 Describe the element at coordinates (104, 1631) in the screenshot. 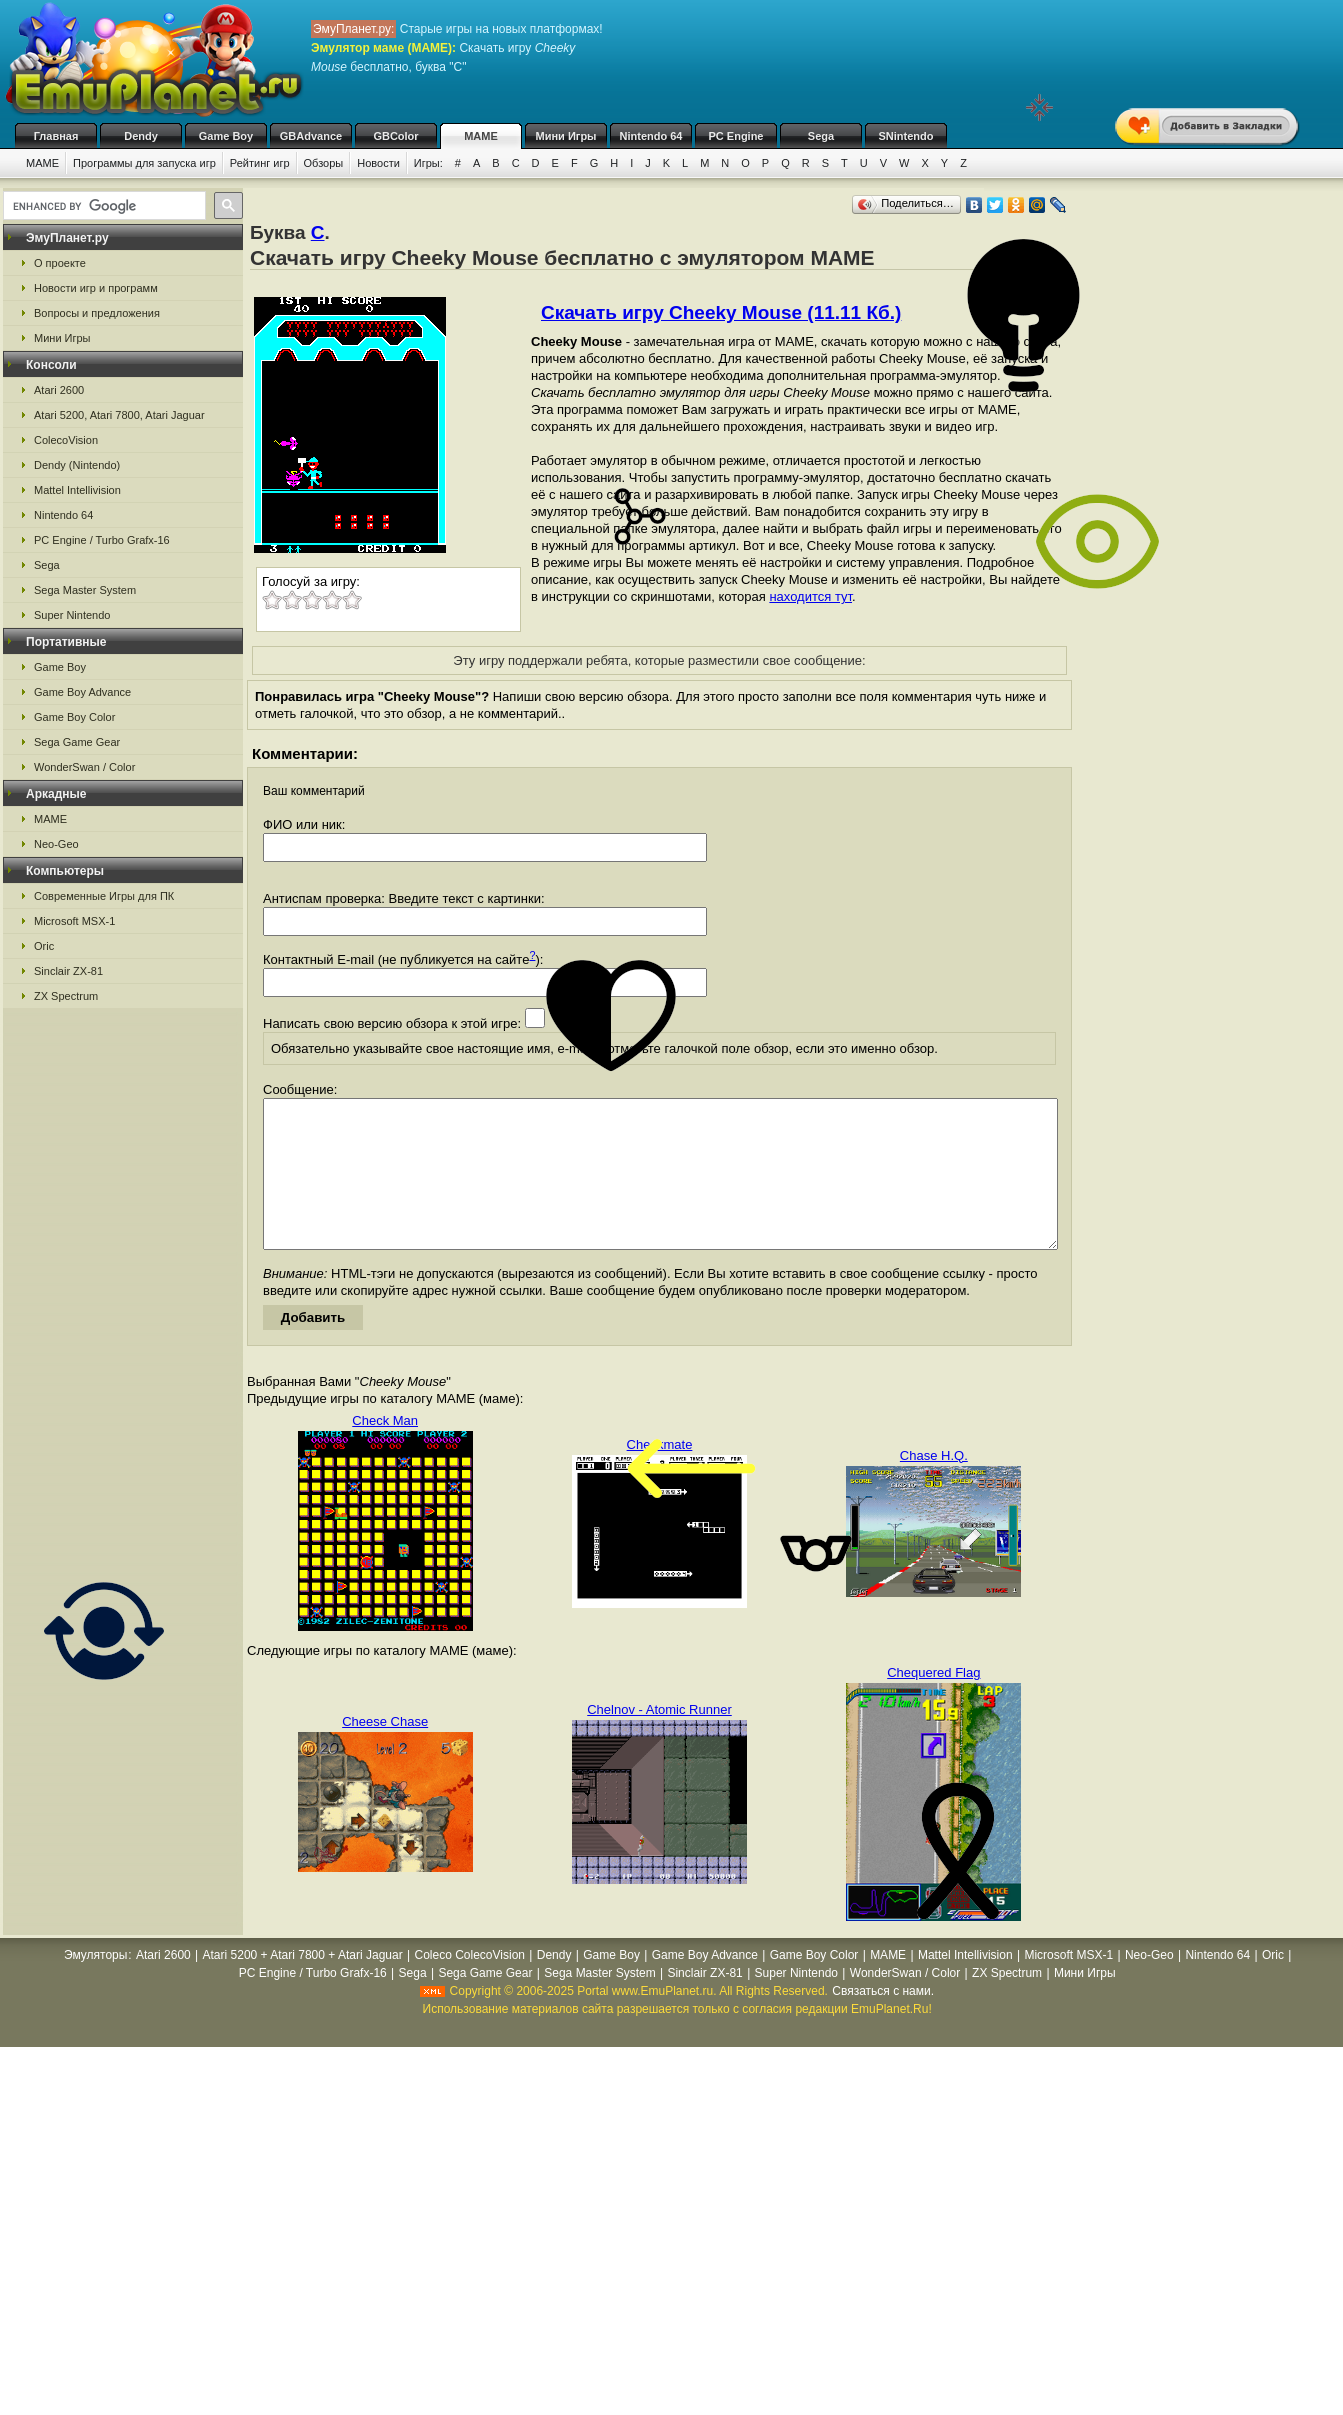

I see `switch between user accounts` at that location.